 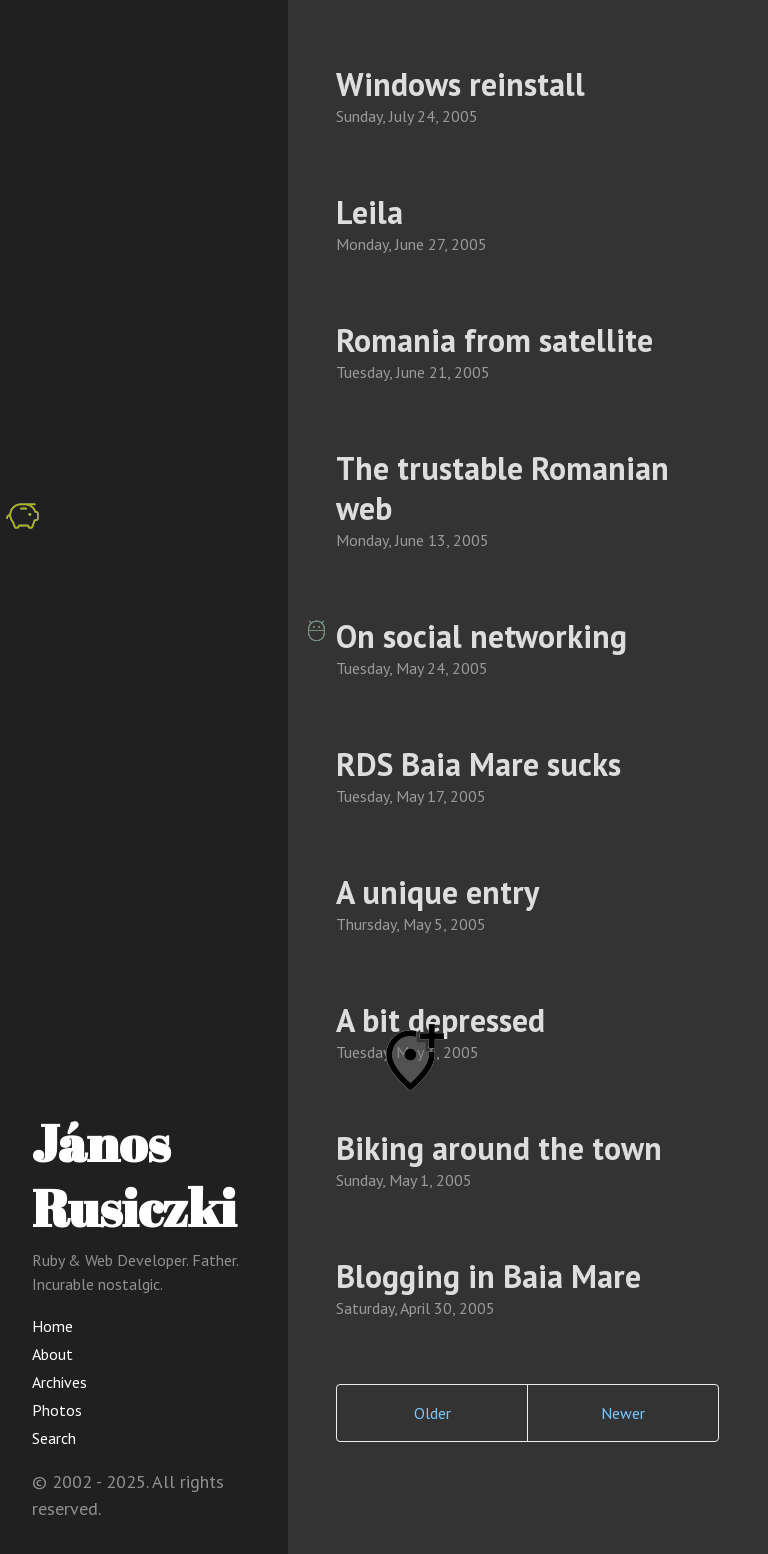 What do you see at coordinates (316, 630) in the screenshot?
I see `android device or system settings` at bounding box center [316, 630].